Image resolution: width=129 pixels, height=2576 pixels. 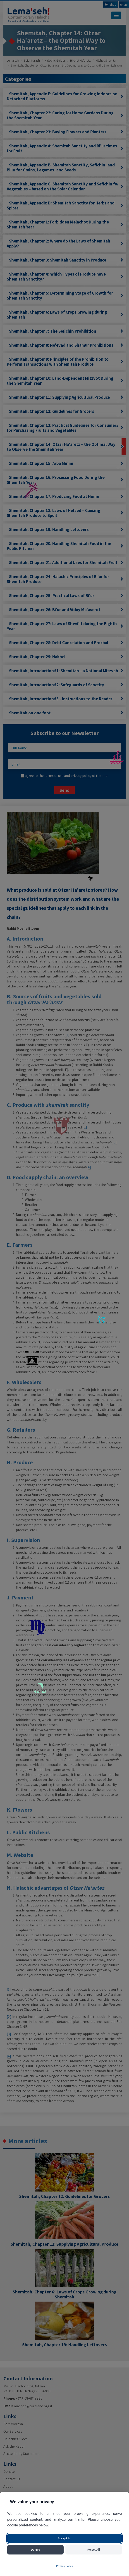 What do you see at coordinates (90, 878) in the screenshot?
I see `view ancient artifacts or relics in inventory` at bounding box center [90, 878].